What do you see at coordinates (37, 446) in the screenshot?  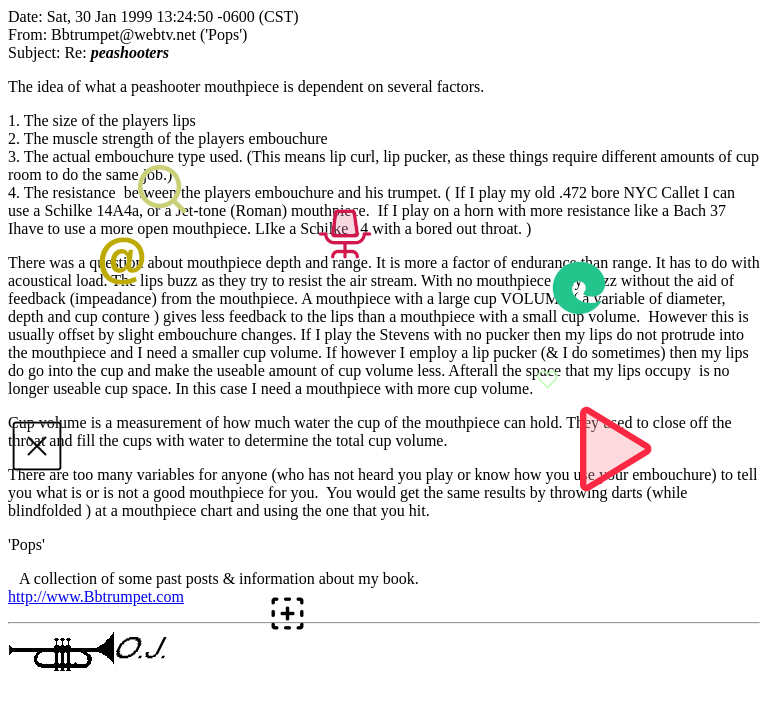 I see `close or dismiss a modal window` at bounding box center [37, 446].